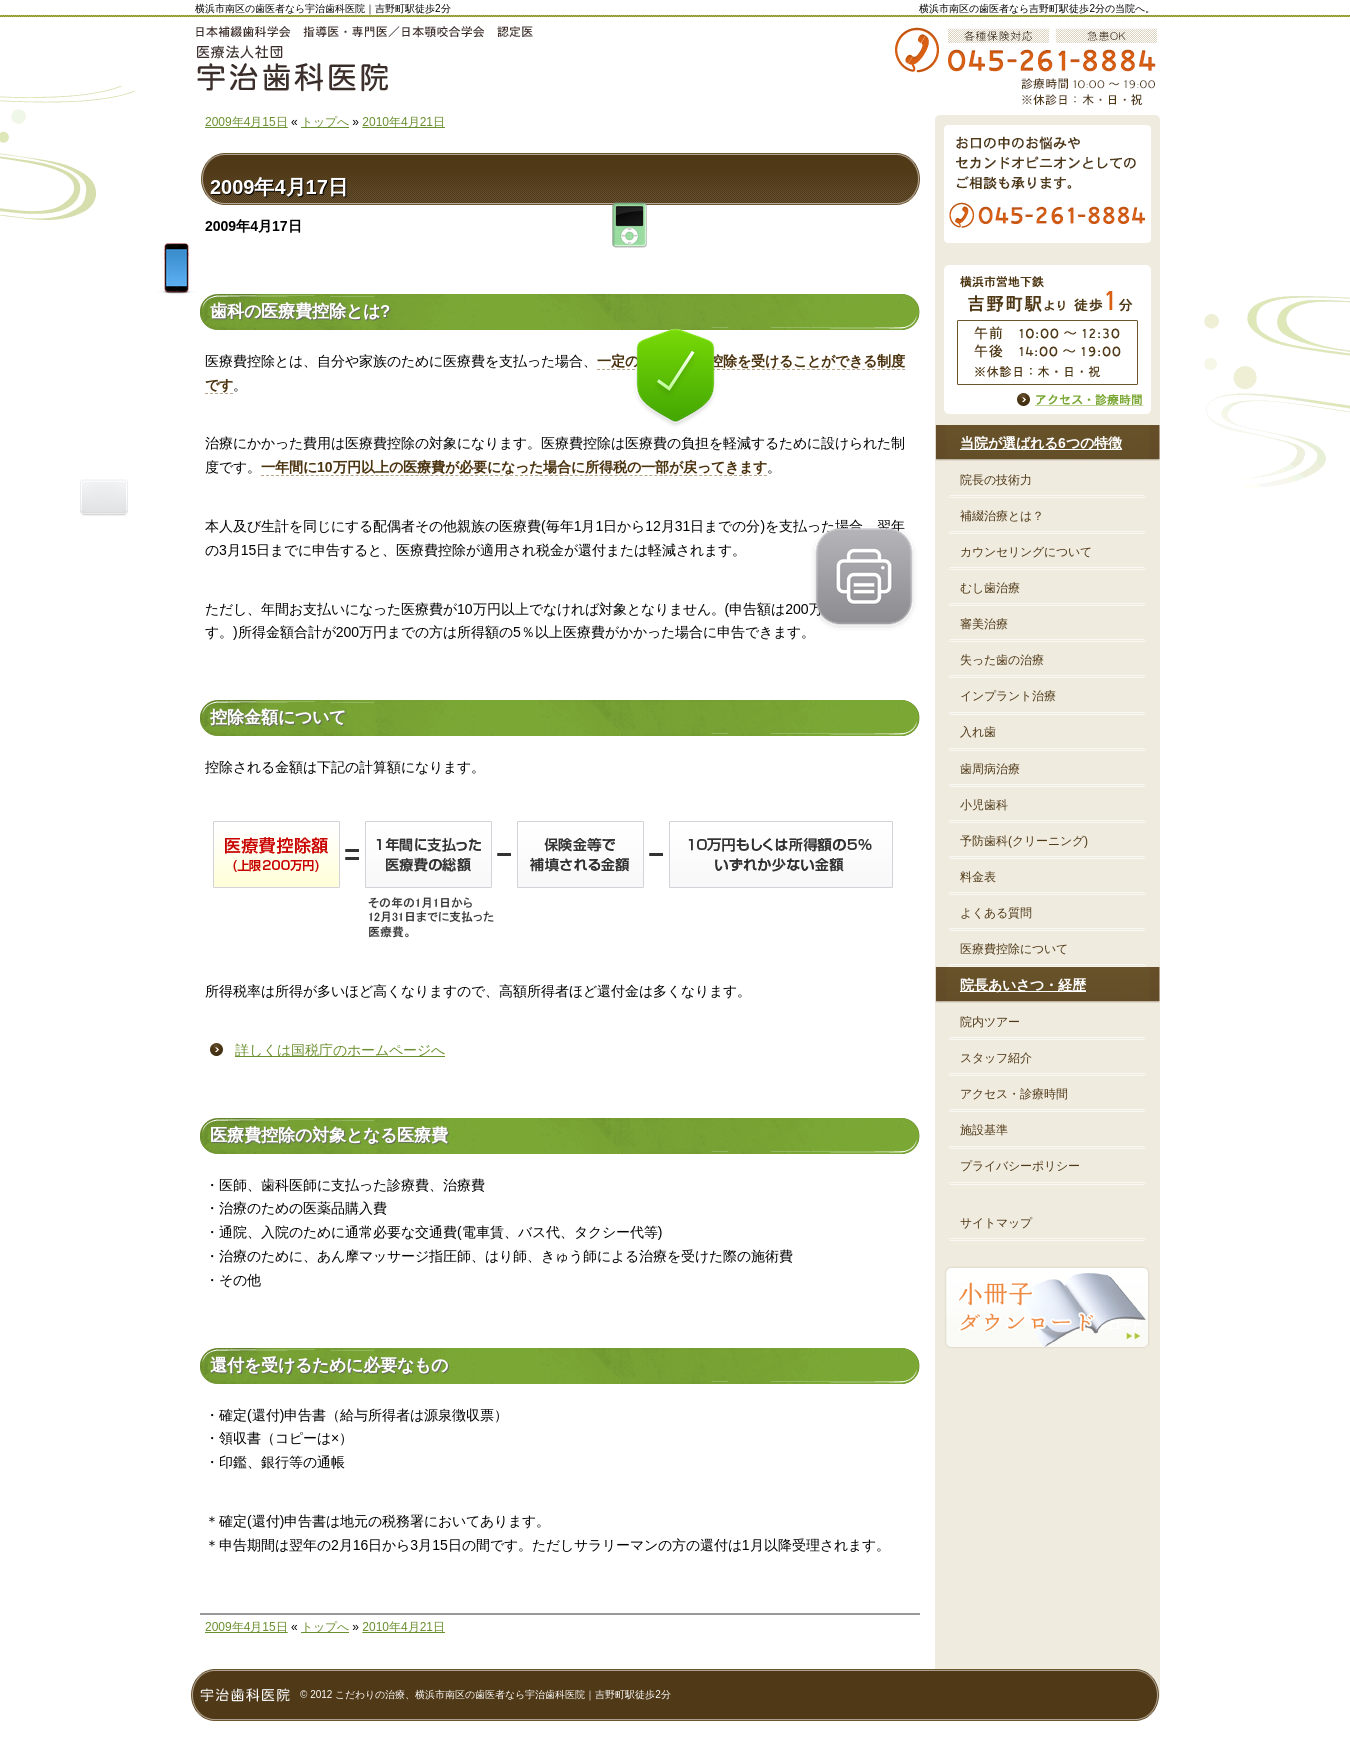  I want to click on indicates high security status or strong protection enabled, so click(675, 378).